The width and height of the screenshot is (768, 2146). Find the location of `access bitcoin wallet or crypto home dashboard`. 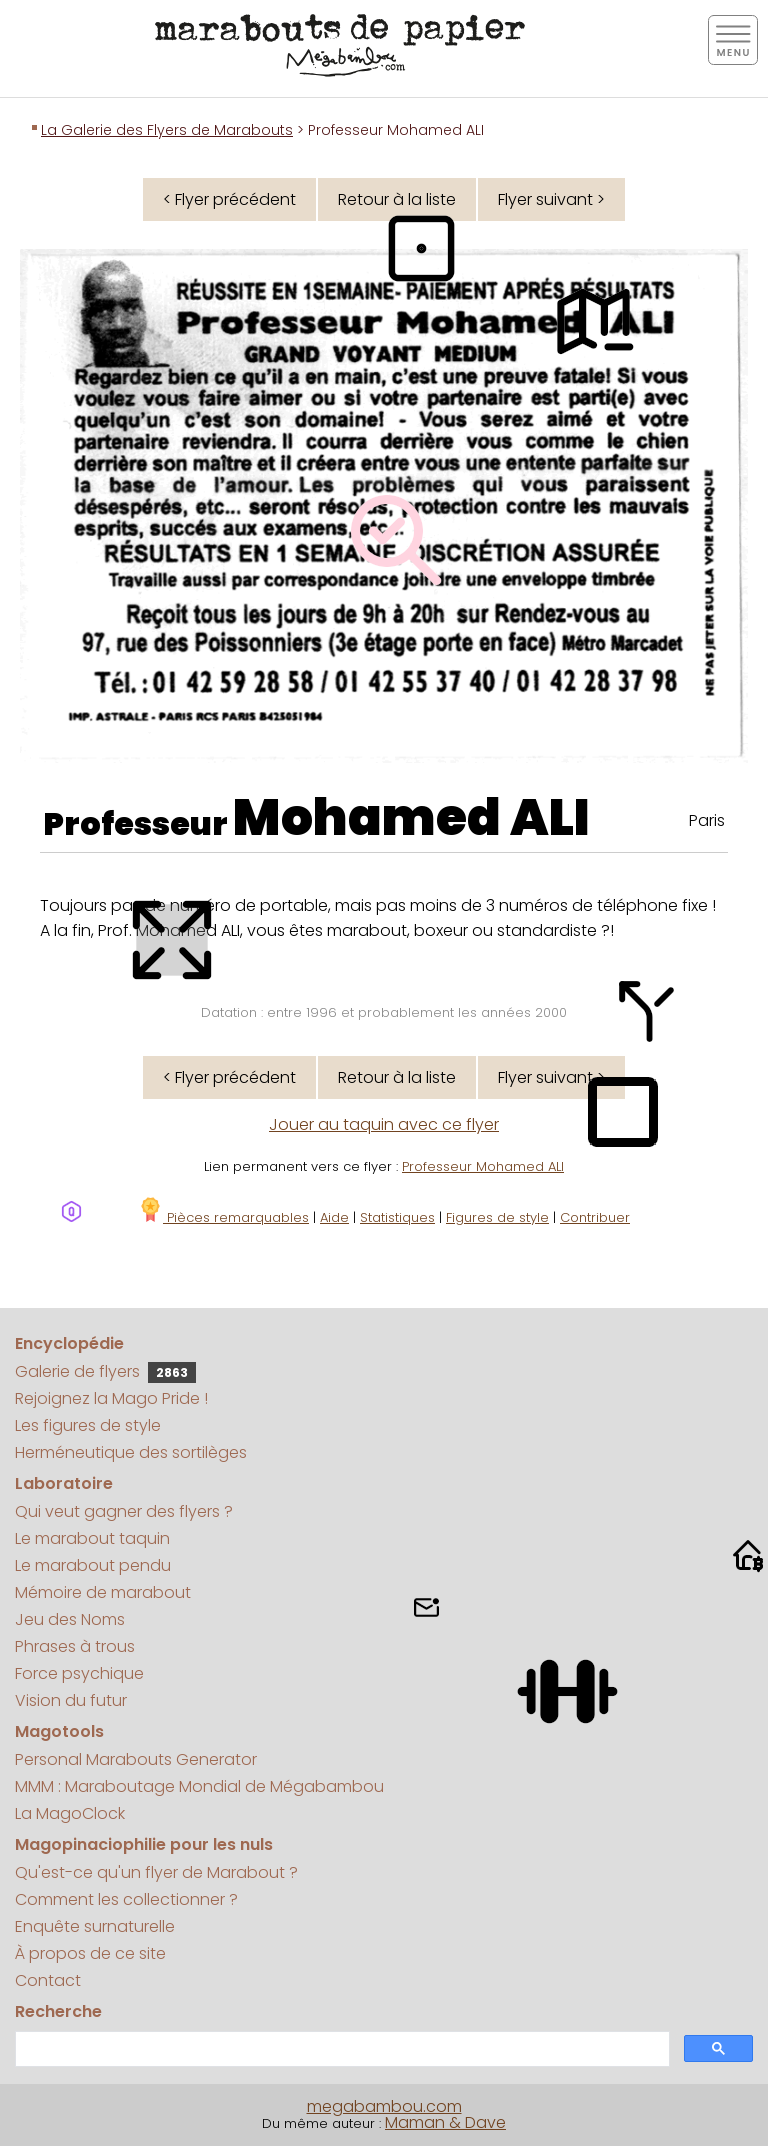

access bitcoin wallet or crypto home dashboard is located at coordinates (748, 1555).